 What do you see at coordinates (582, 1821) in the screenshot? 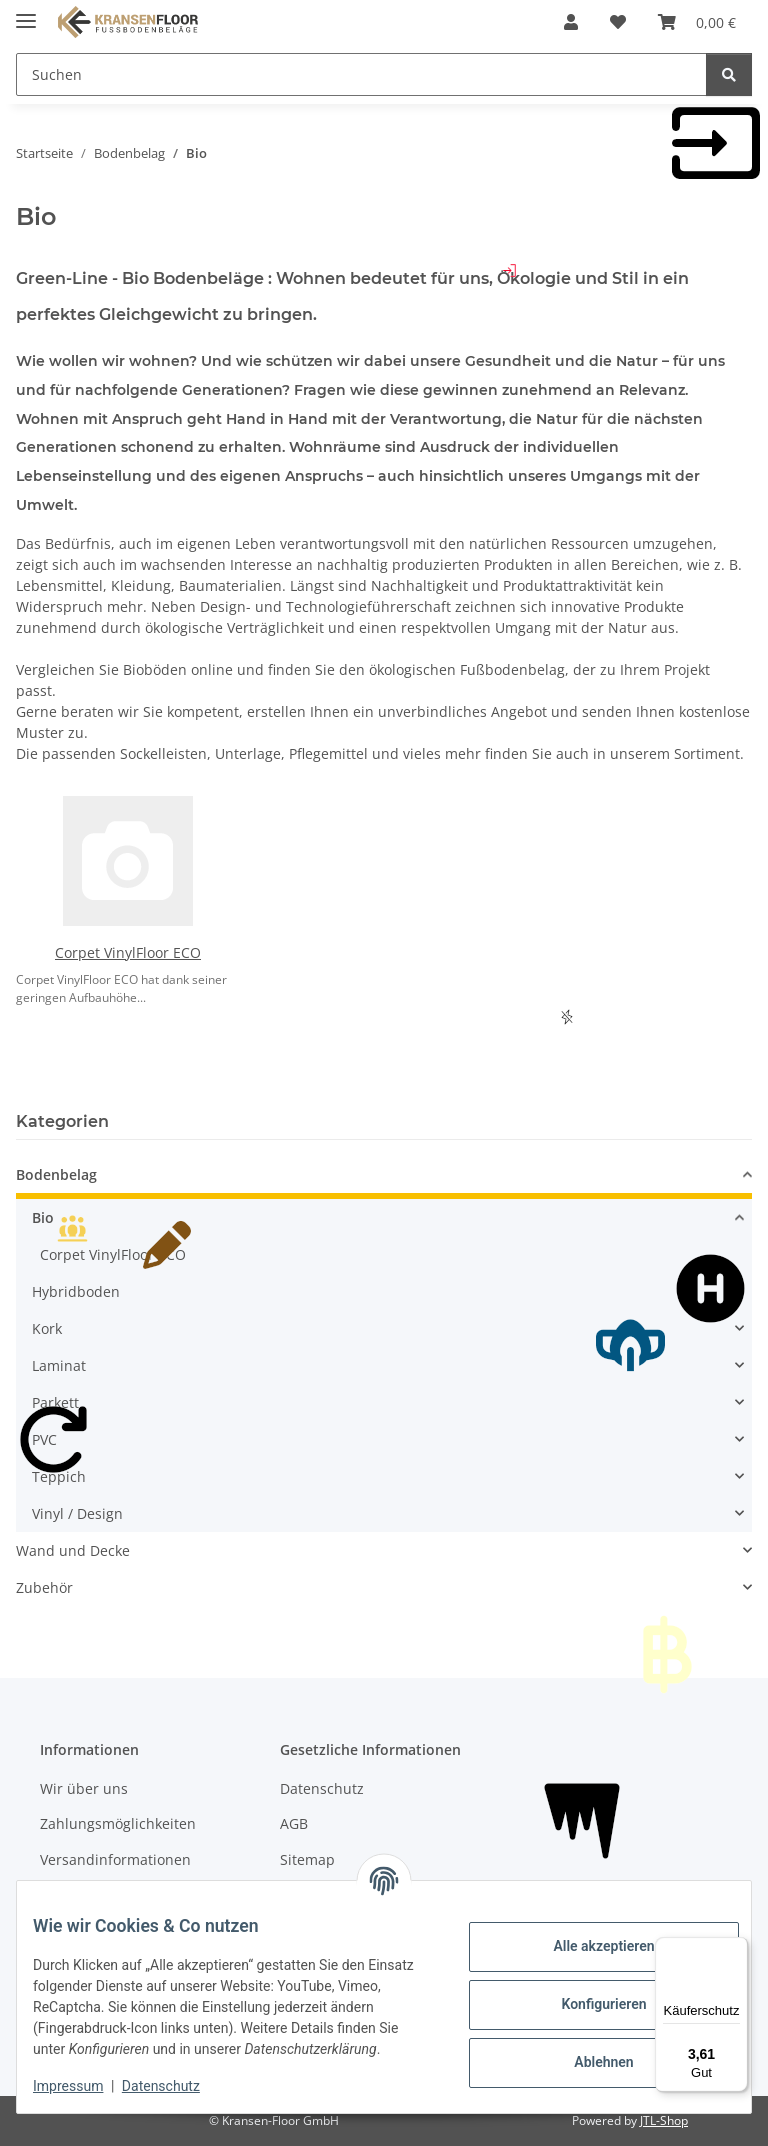
I see `indicates freezing or cold weather conditions` at bounding box center [582, 1821].